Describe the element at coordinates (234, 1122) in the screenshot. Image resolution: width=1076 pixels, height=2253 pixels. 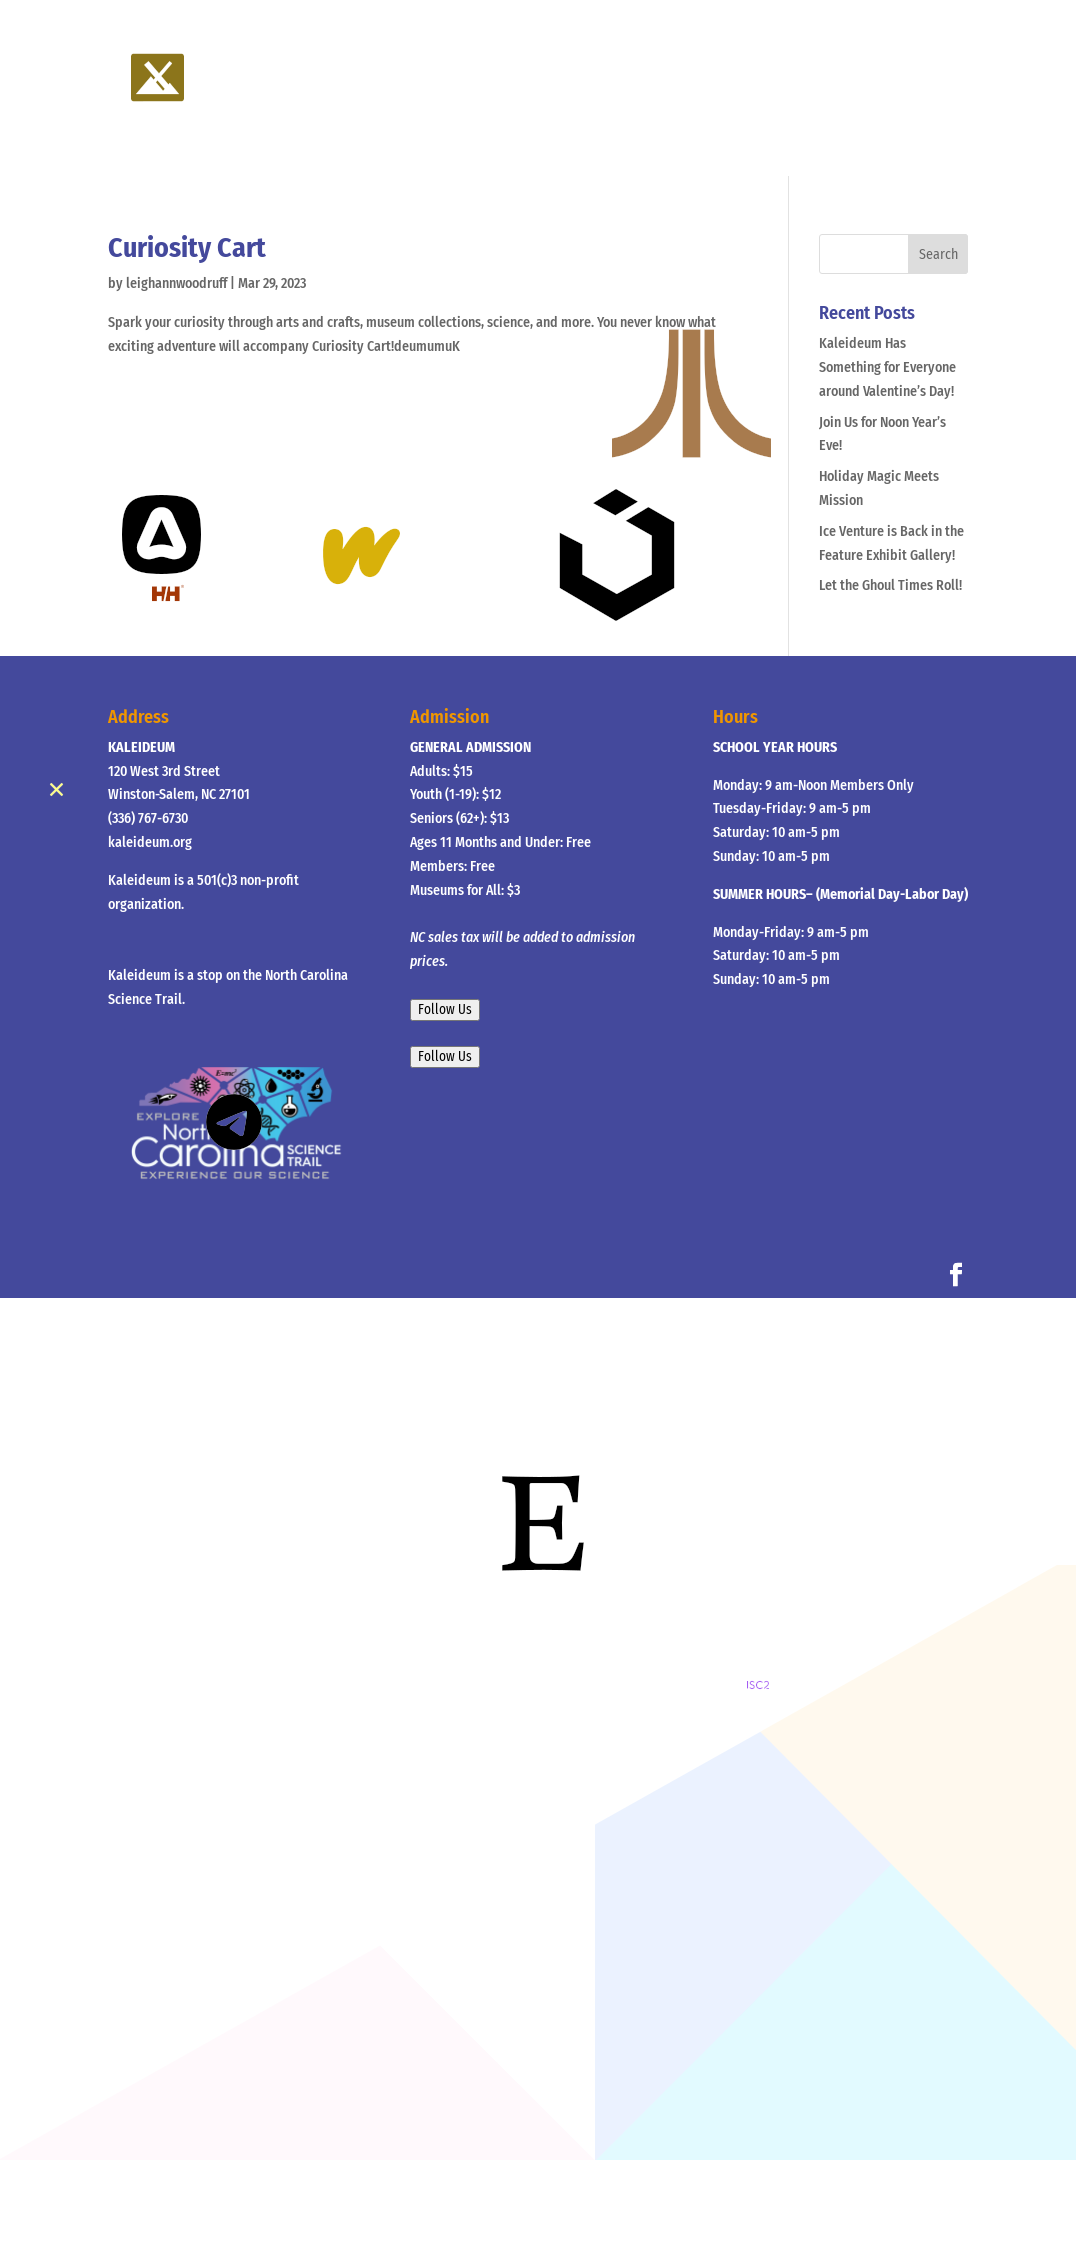
I see `open Telegram messaging app` at that location.